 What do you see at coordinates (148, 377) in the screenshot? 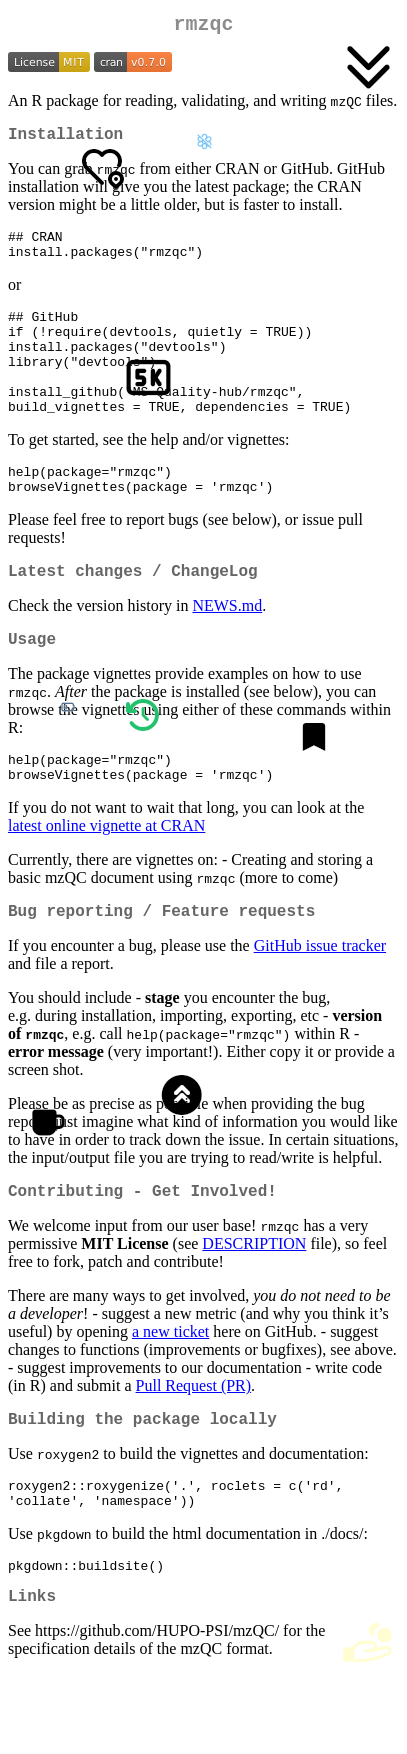
I see `indicates 5k video or image resolution` at bounding box center [148, 377].